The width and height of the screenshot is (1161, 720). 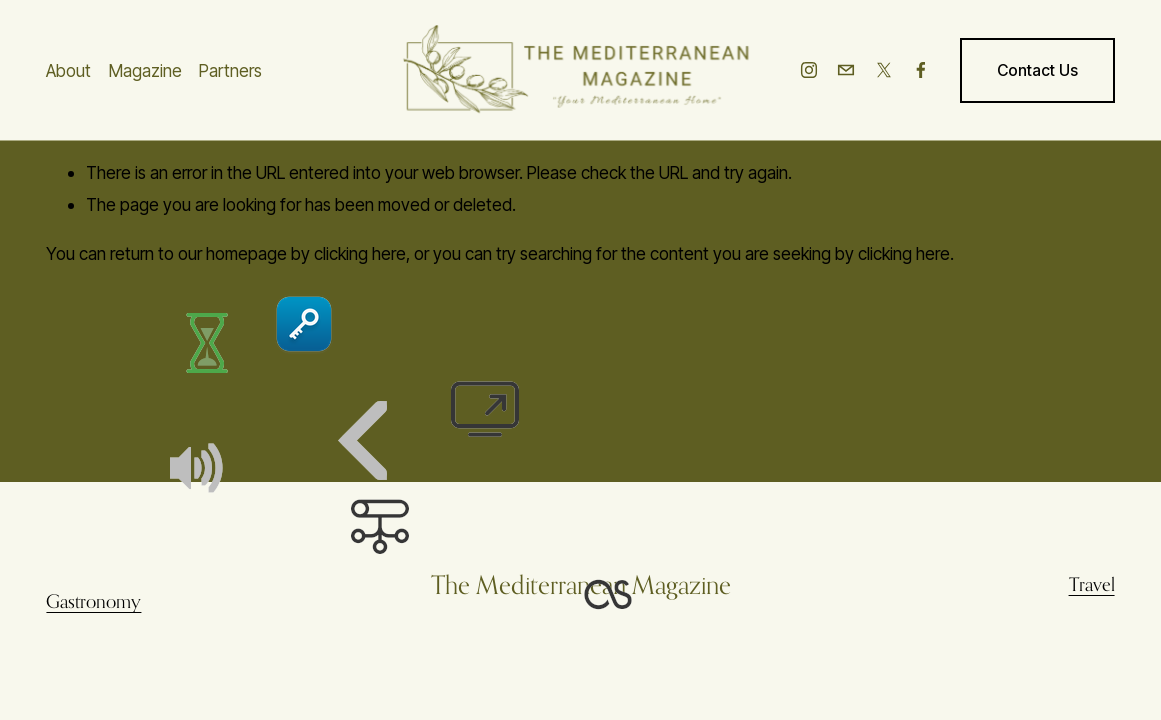 What do you see at coordinates (304, 324) in the screenshot?
I see `open nextcloud password manager` at bounding box center [304, 324].